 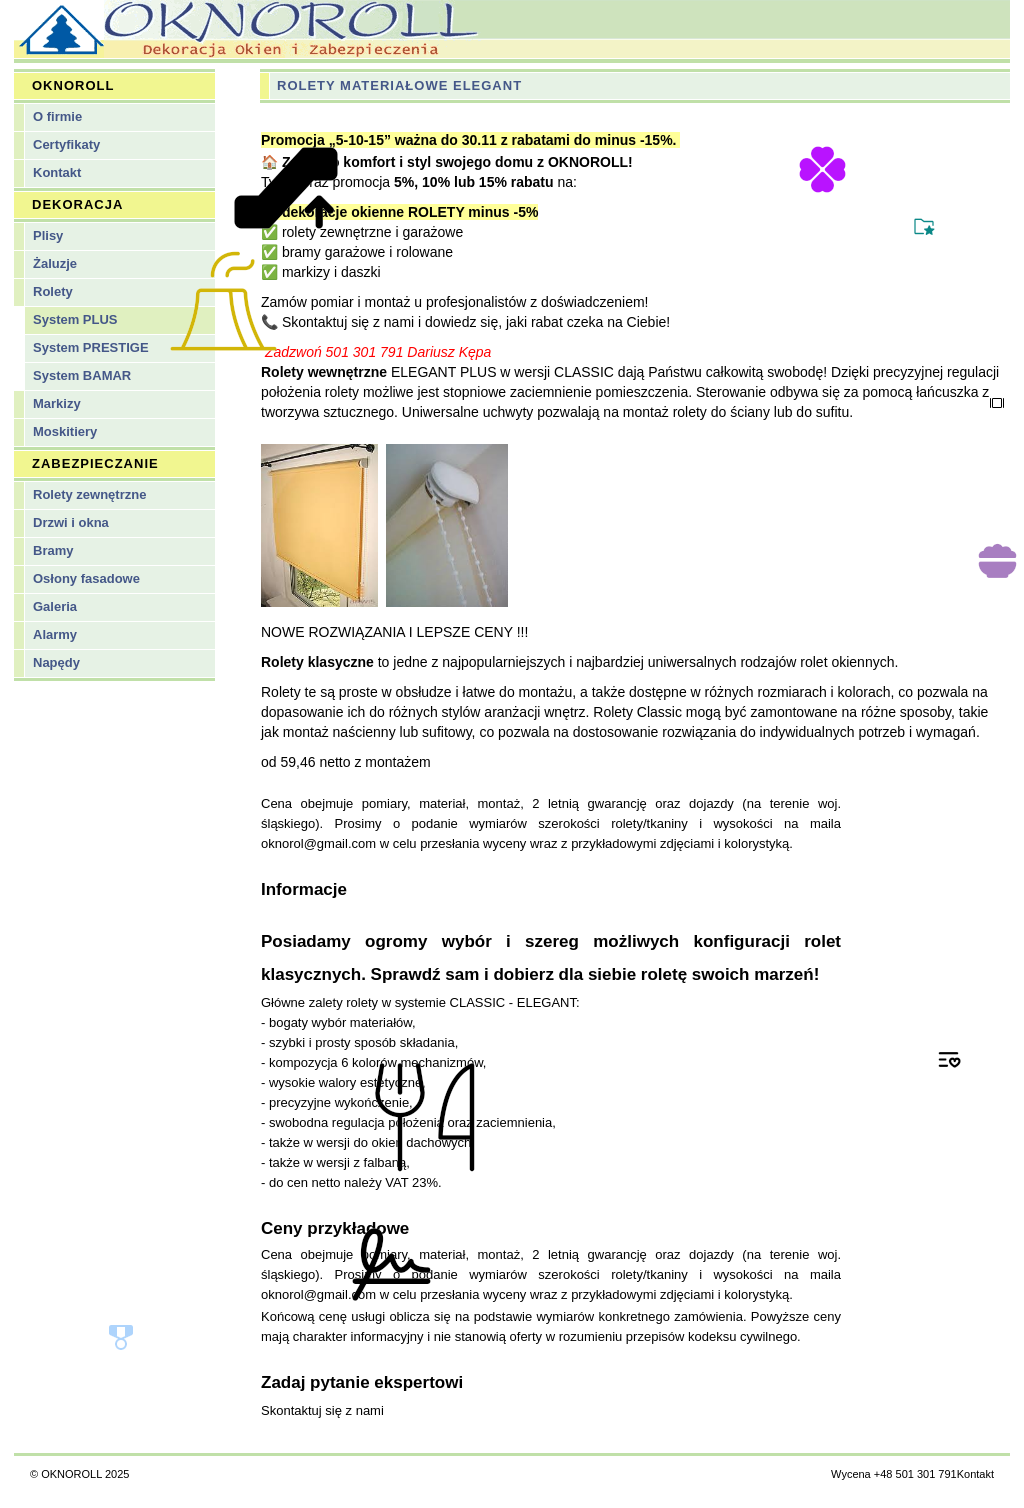 I want to click on find nearby restaurants or dining options, so click(x=427, y=1115).